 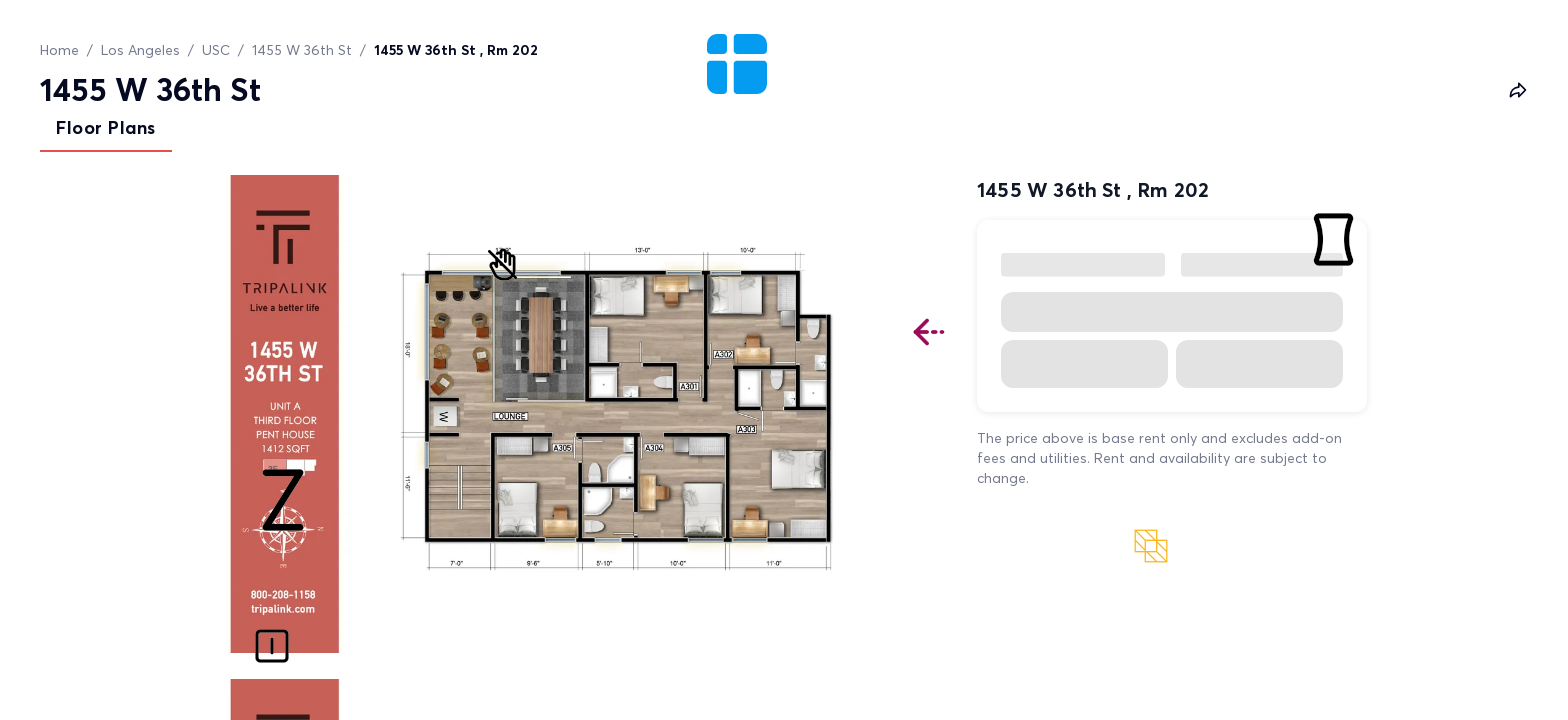 I want to click on access information or details, so click(x=272, y=646).